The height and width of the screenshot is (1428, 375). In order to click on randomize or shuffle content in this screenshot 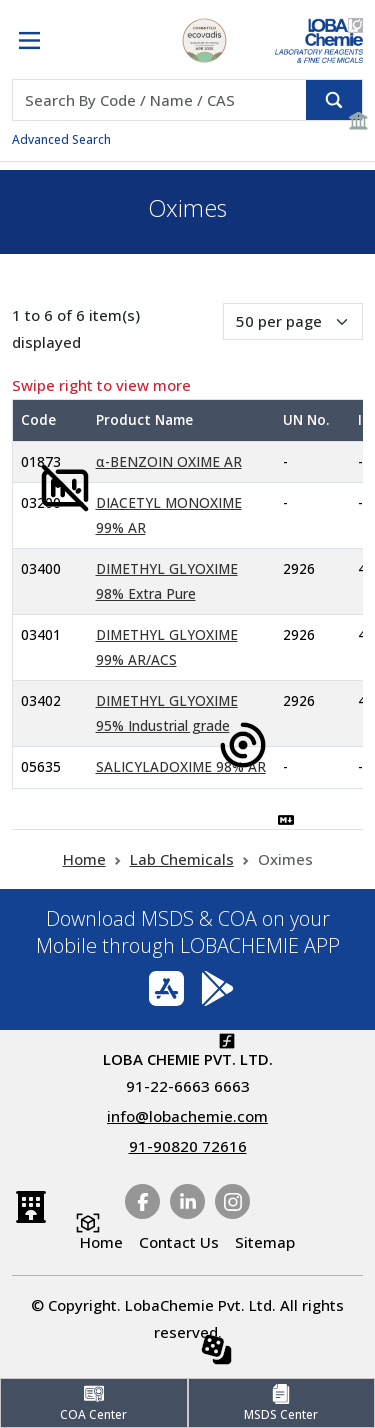, I will do `click(216, 1349)`.